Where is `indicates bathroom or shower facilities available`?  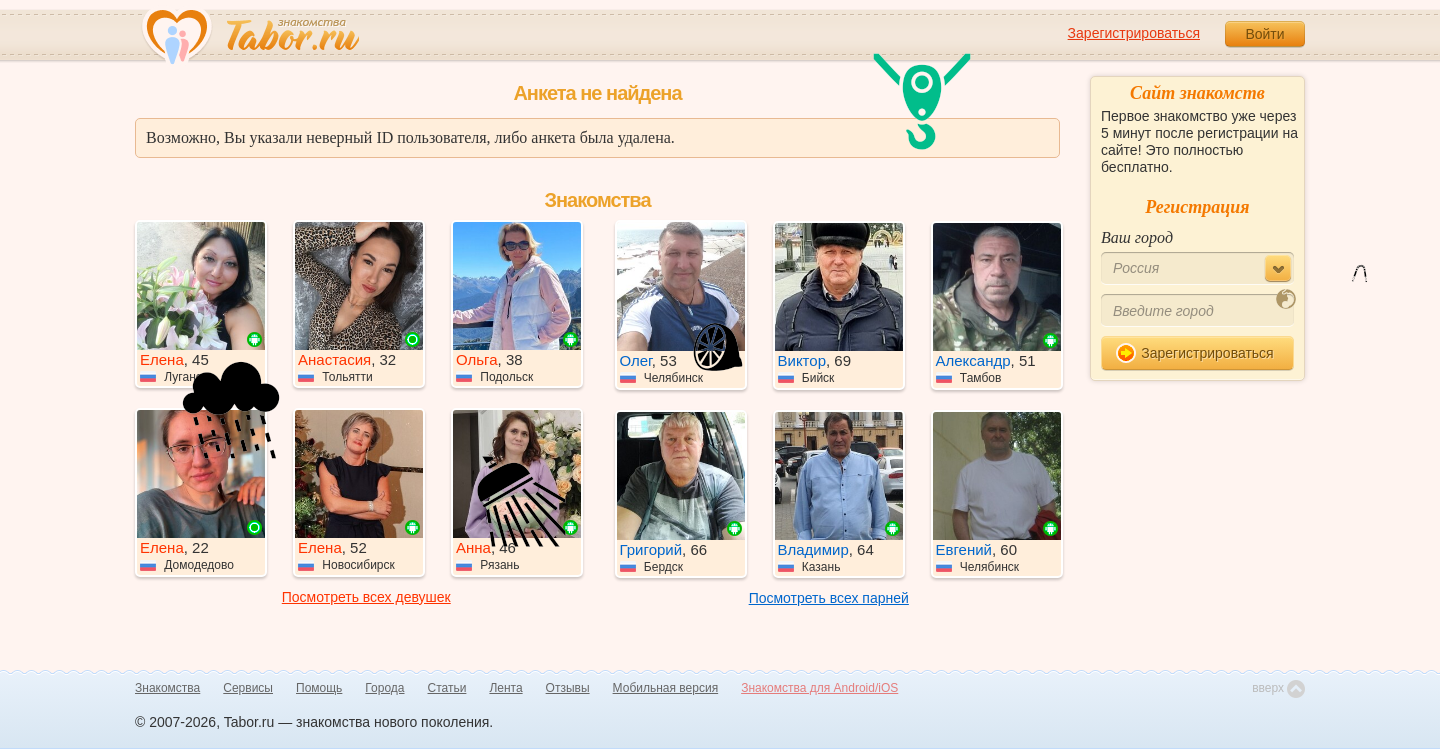 indicates bathroom or shower facilities available is located at coordinates (520, 501).